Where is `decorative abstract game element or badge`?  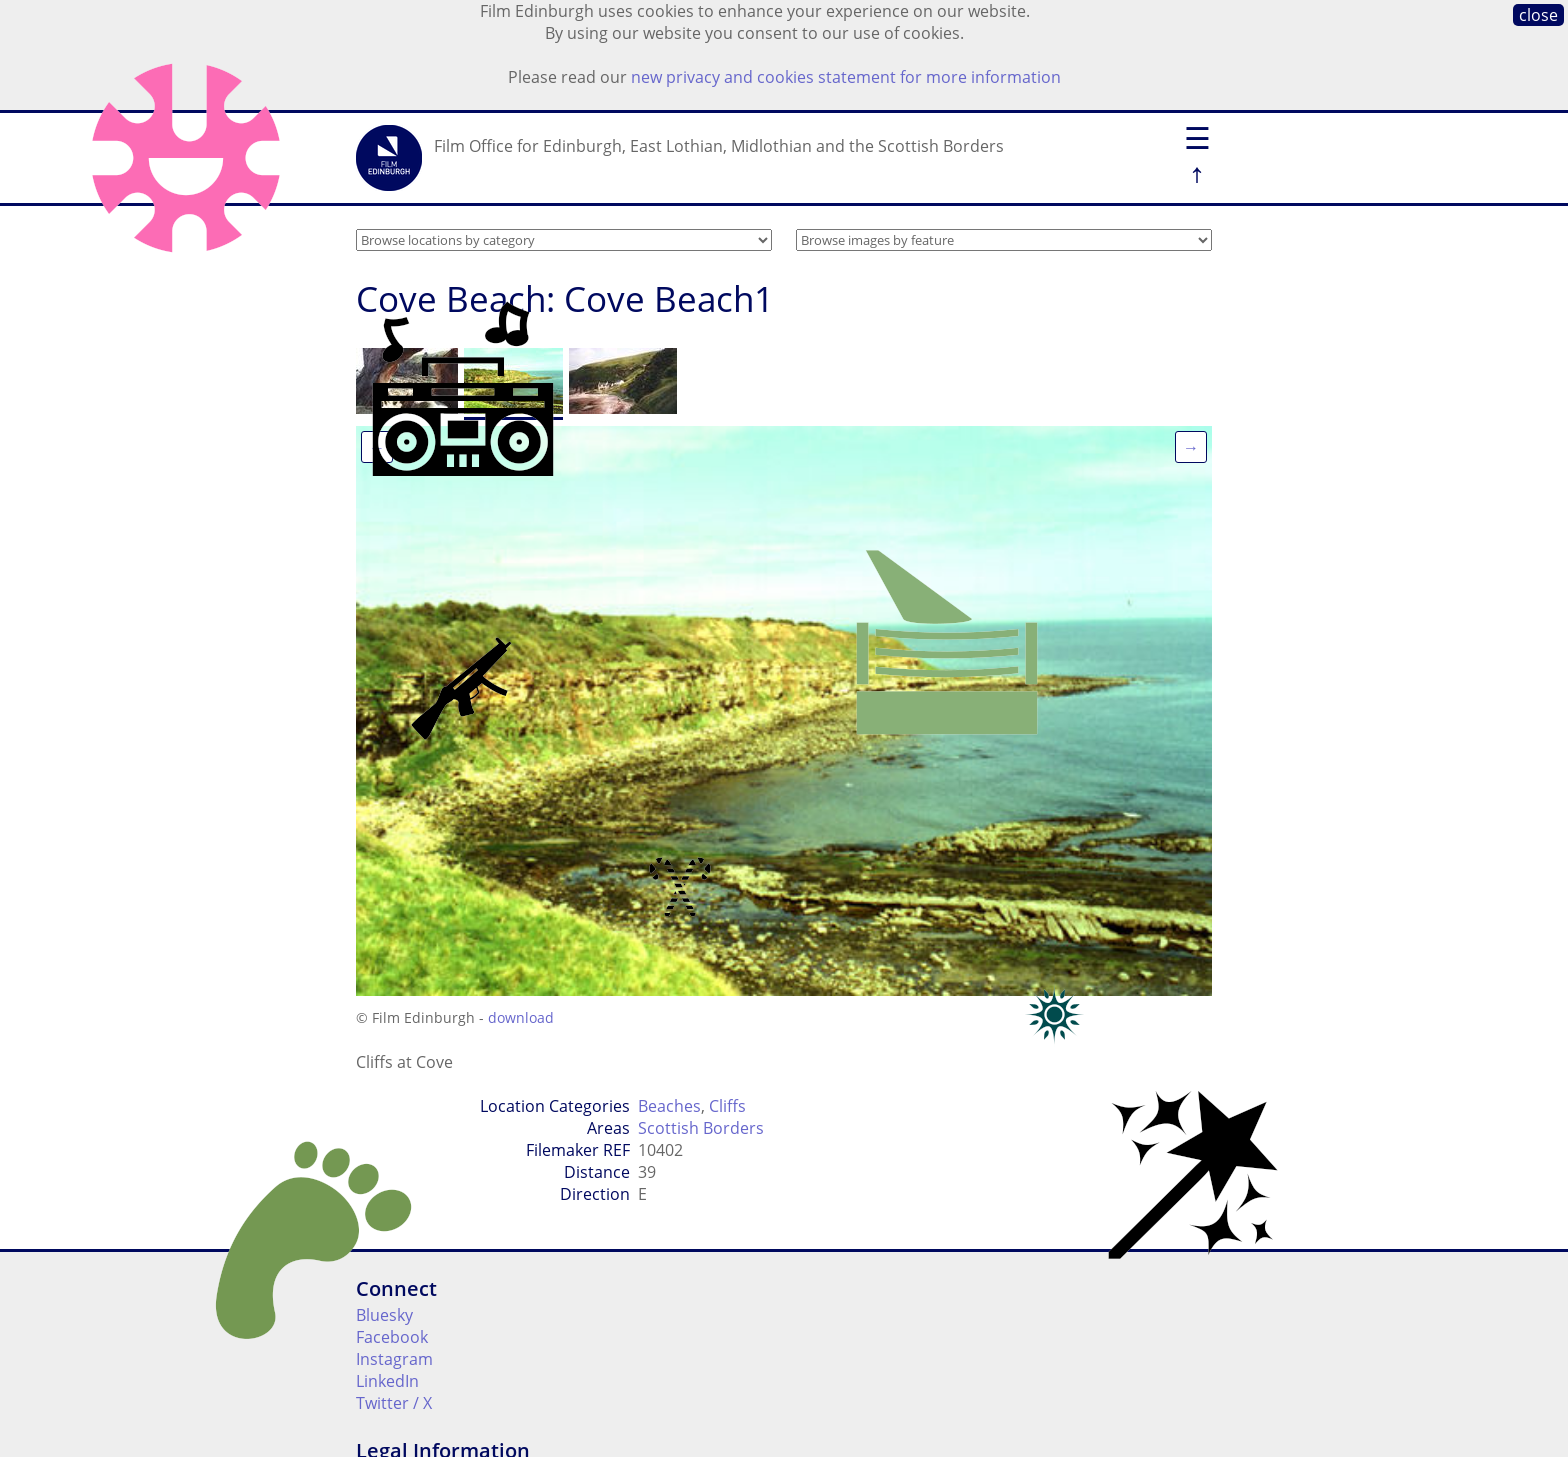
decorative abstract game element or badge is located at coordinates (186, 158).